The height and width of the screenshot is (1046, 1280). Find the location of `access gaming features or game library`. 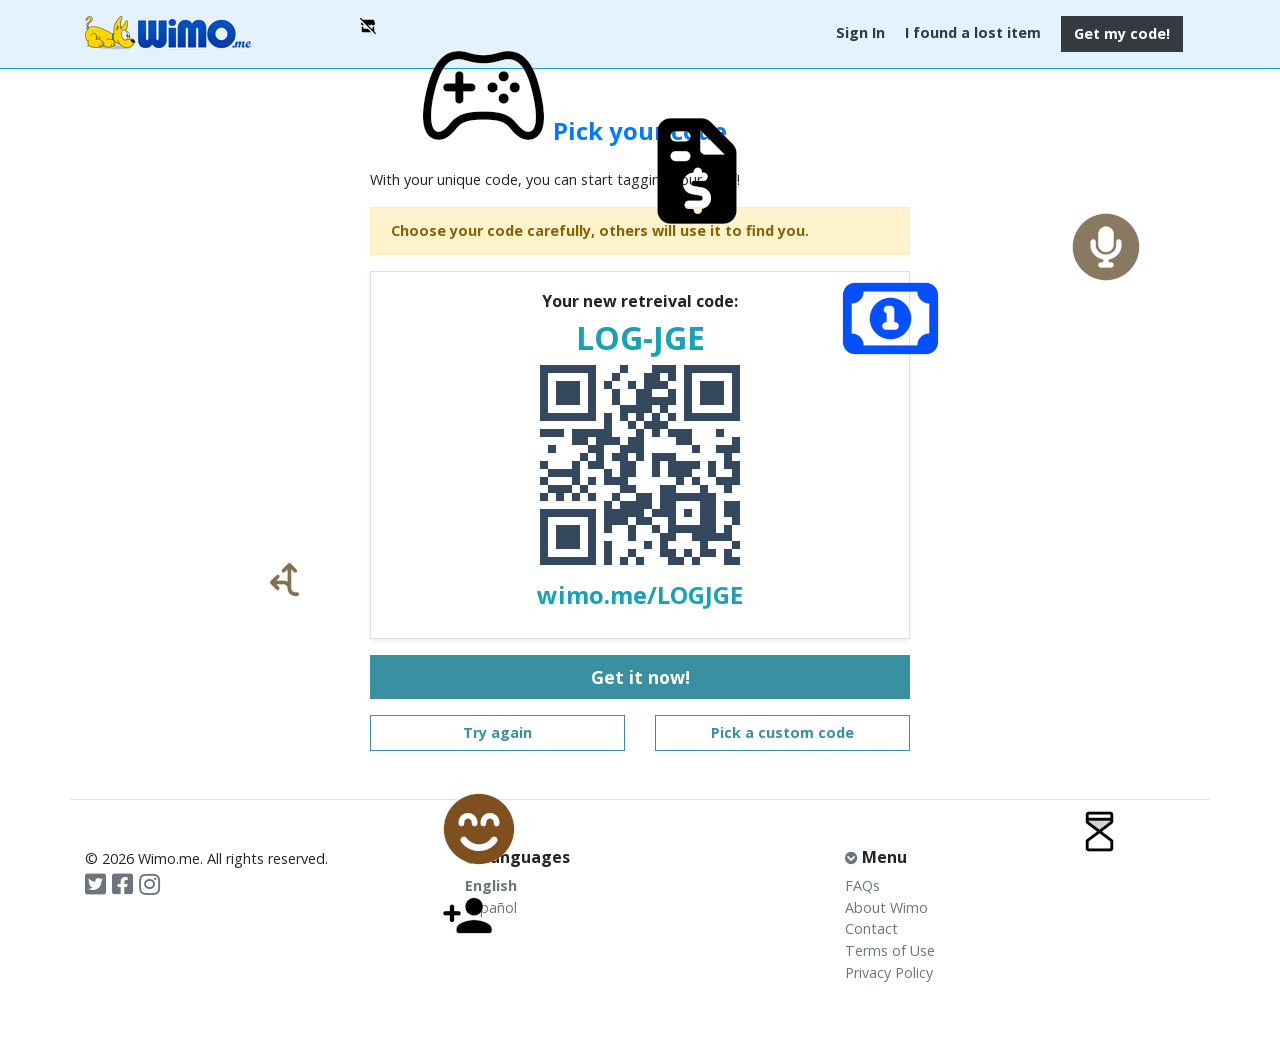

access gaming features or game library is located at coordinates (483, 95).